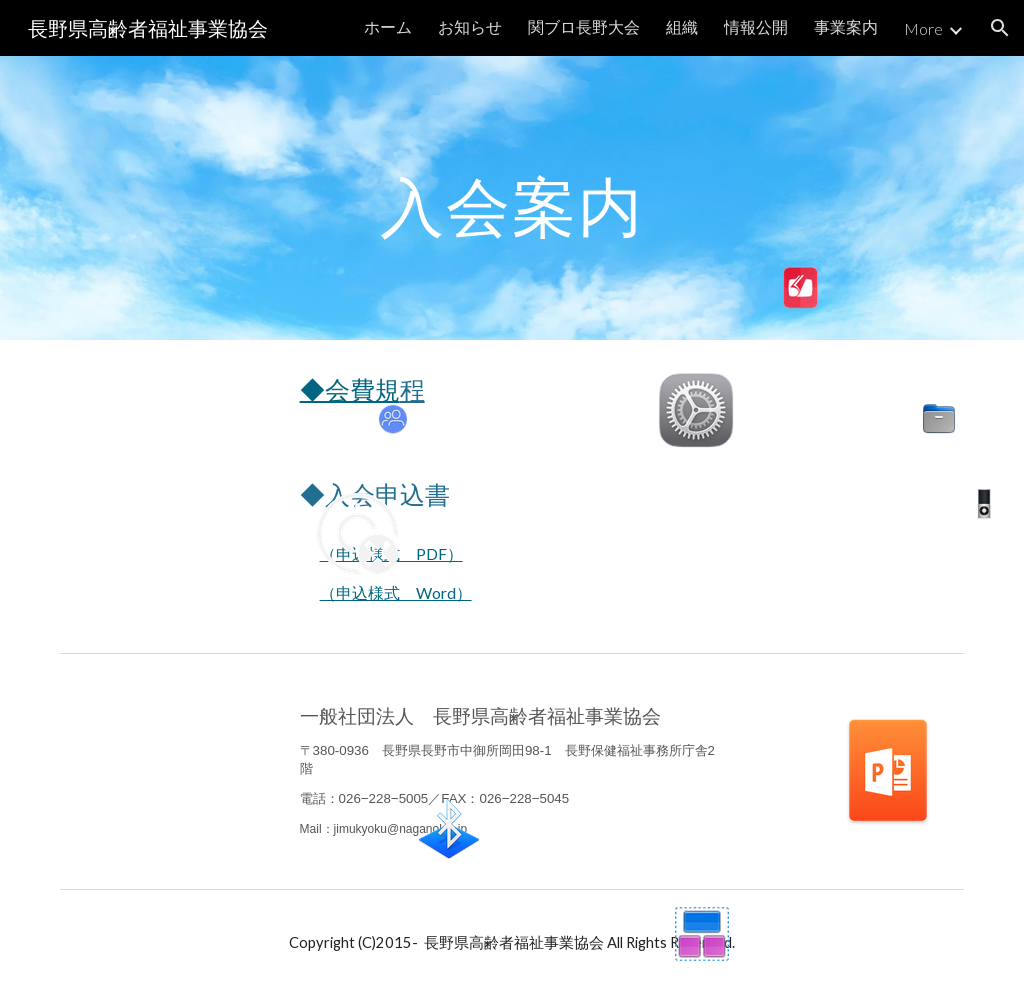 Image resolution: width=1024 pixels, height=987 pixels. What do you see at coordinates (696, 410) in the screenshot?
I see `open system settings` at bounding box center [696, 410].